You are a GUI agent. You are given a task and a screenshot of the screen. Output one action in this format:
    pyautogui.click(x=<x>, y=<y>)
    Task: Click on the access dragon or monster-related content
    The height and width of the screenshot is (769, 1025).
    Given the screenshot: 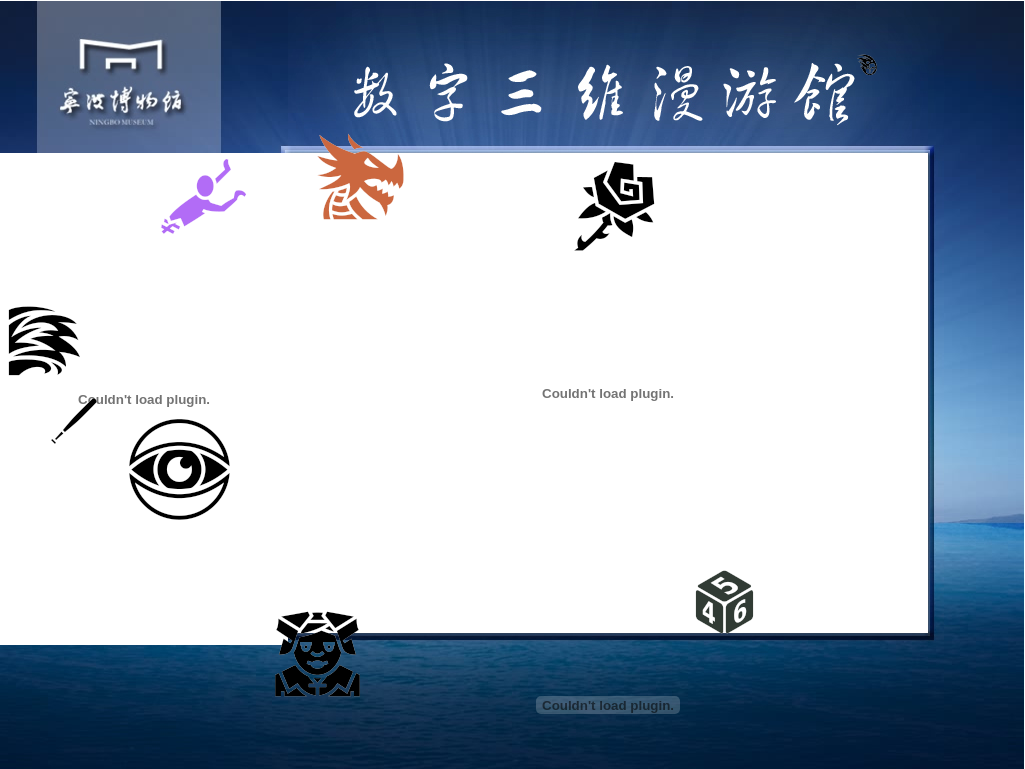 What is the action you would take?
    pyautogui.click(x=360, y=176)
    